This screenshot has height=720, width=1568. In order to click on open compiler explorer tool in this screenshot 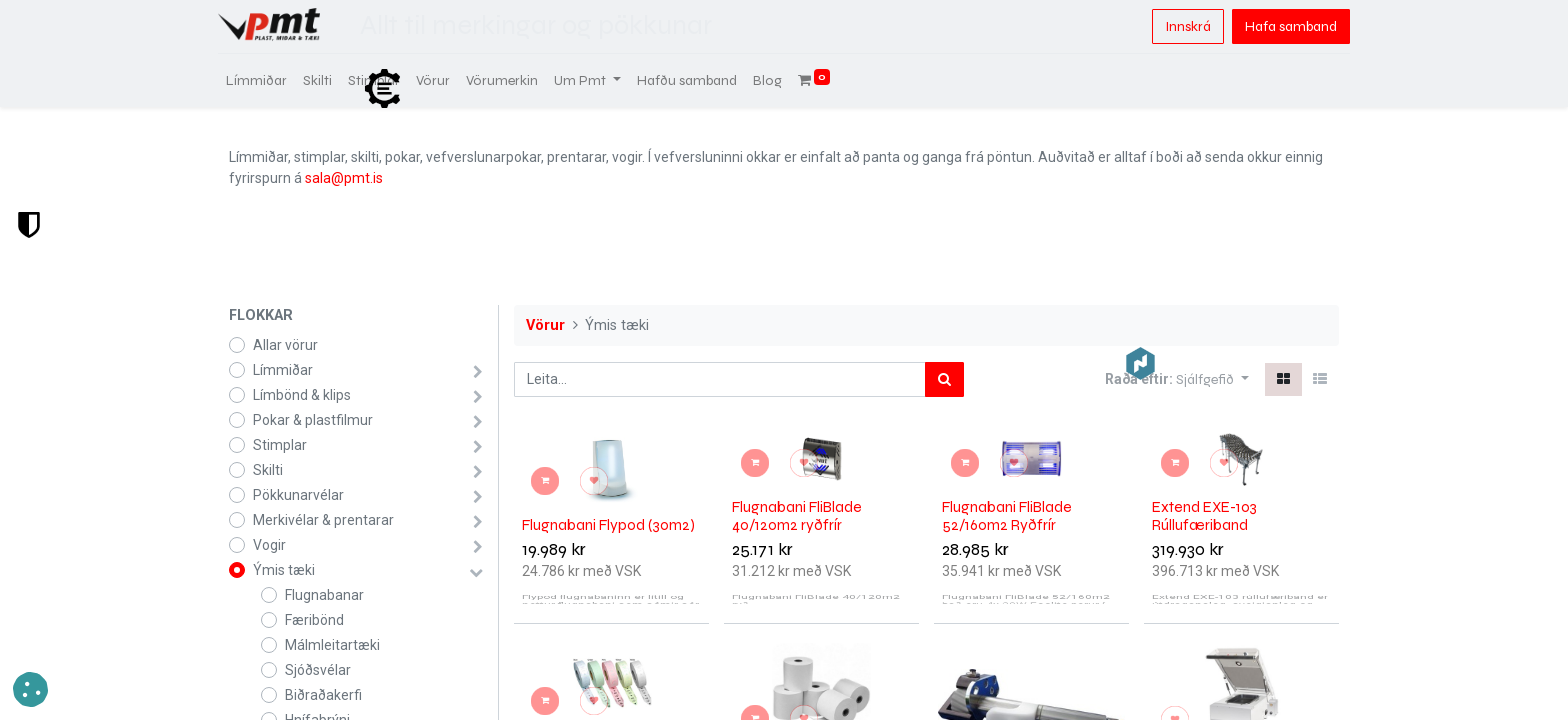, I will do `click(382, 88)`.